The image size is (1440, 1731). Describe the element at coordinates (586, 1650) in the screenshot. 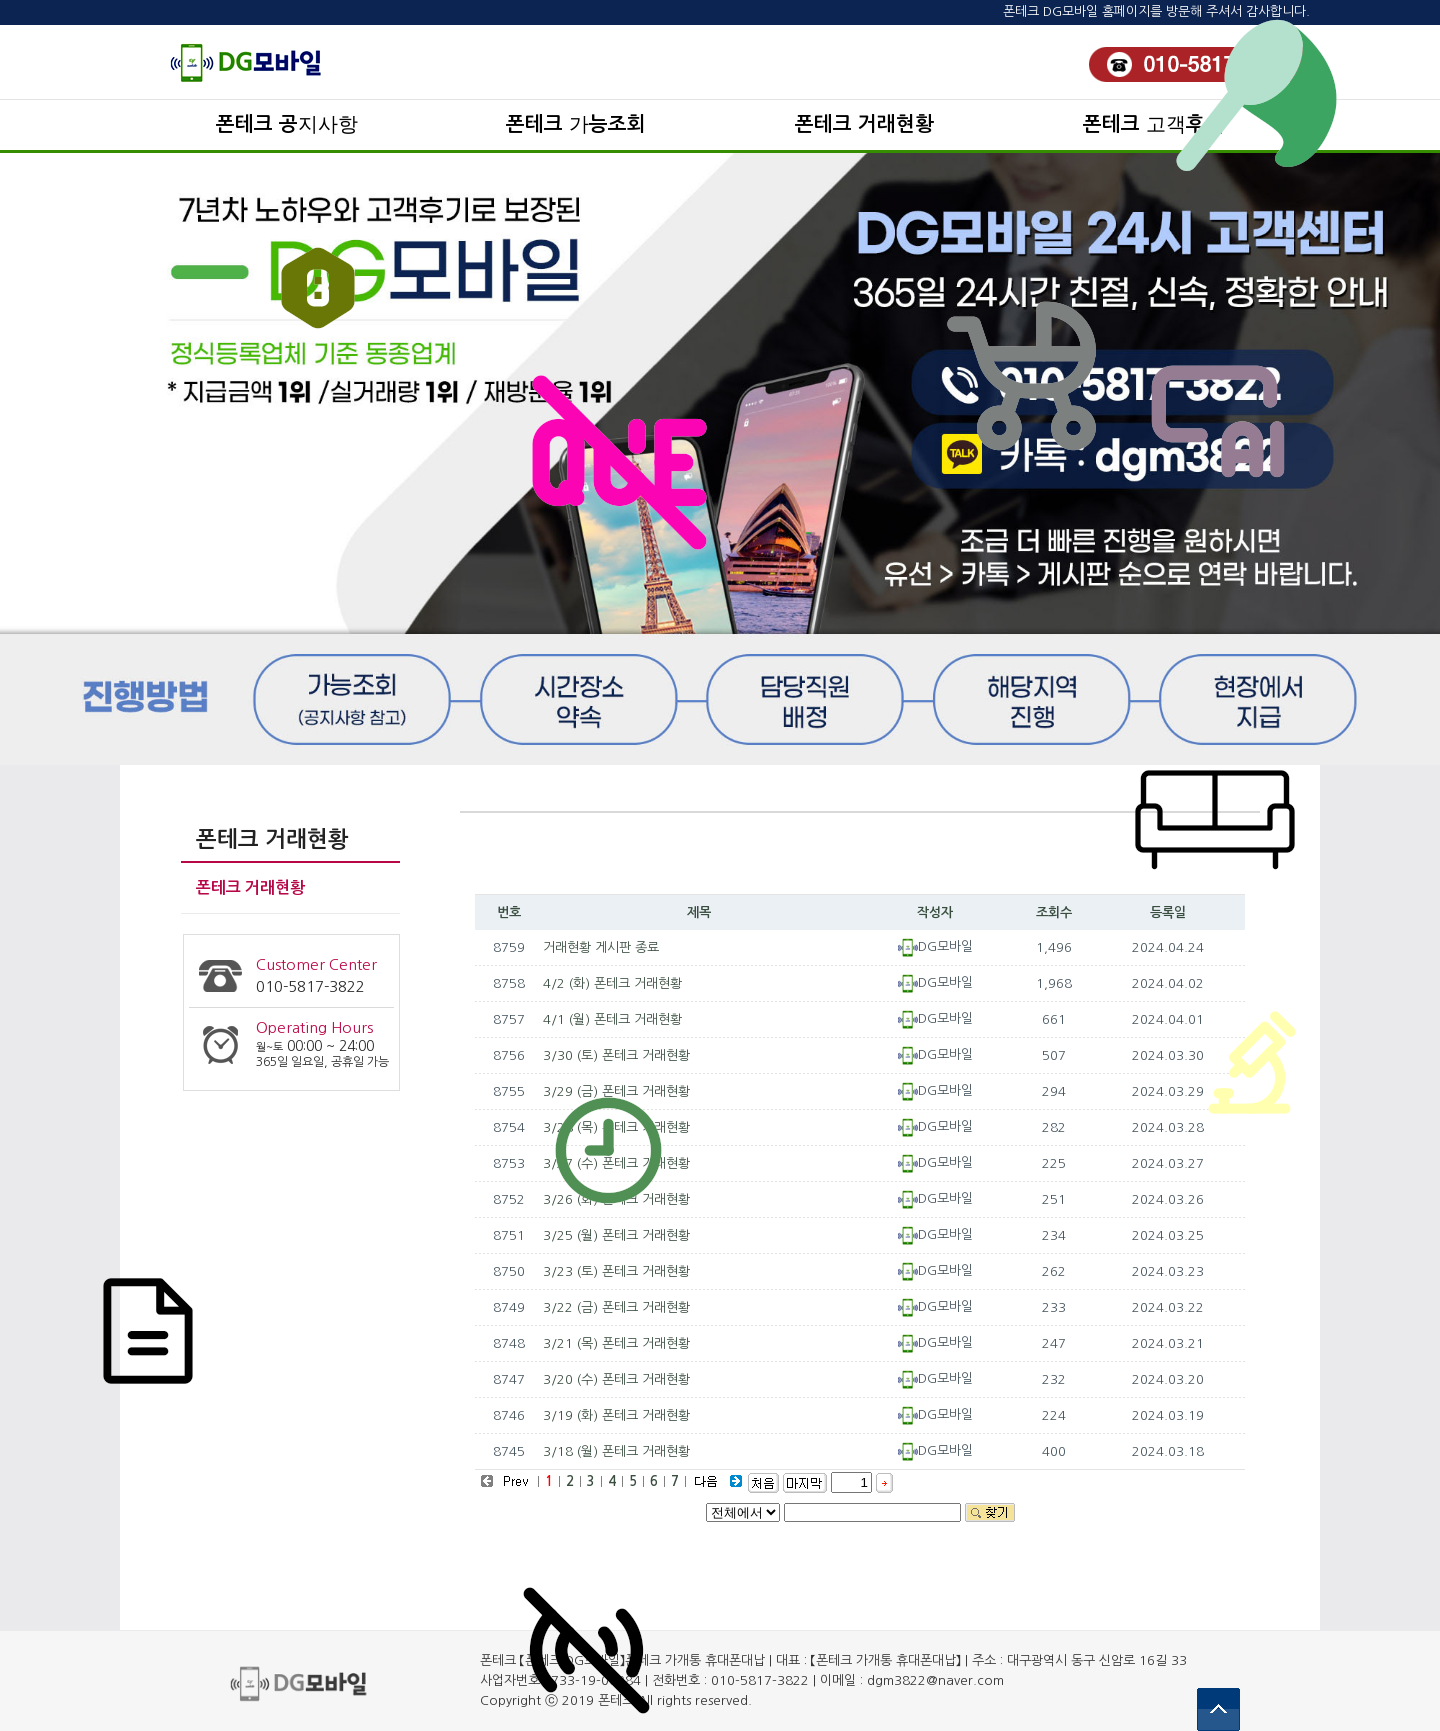

I see `wireless access point disabled or unavailable` at that location.